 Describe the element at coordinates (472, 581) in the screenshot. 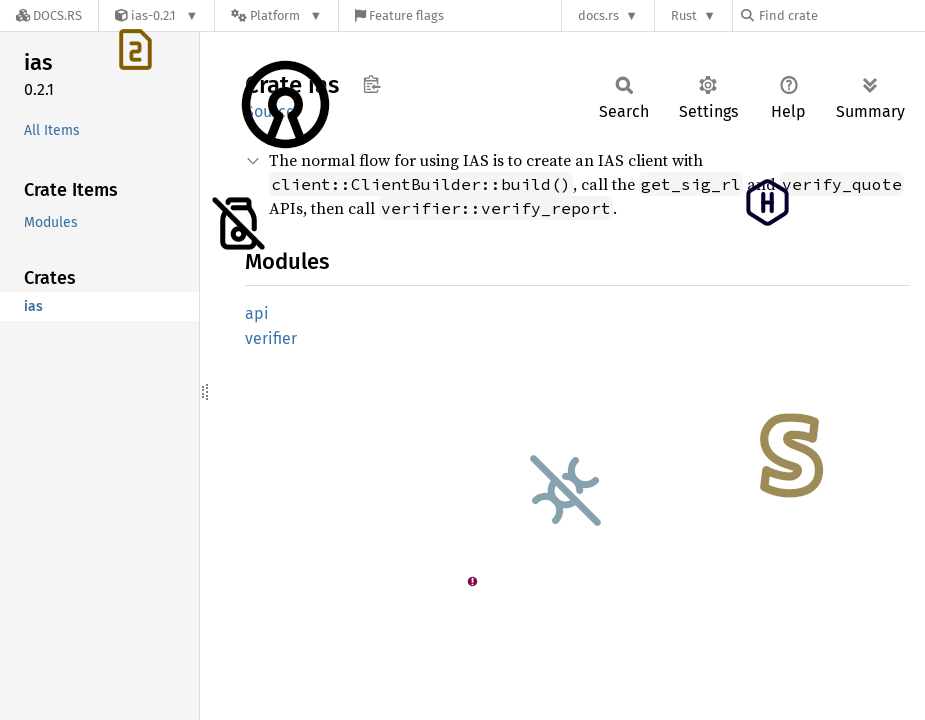

I see `indicates an unsupported or invalid breakpoint in the debugger` at that location.